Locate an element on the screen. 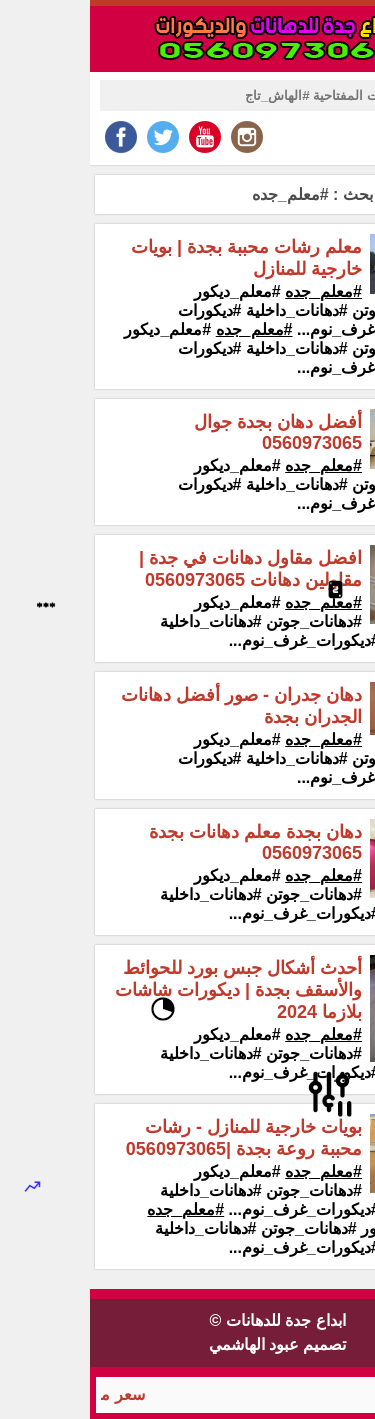  enter or manage your password is located at coordinates (46, 605).